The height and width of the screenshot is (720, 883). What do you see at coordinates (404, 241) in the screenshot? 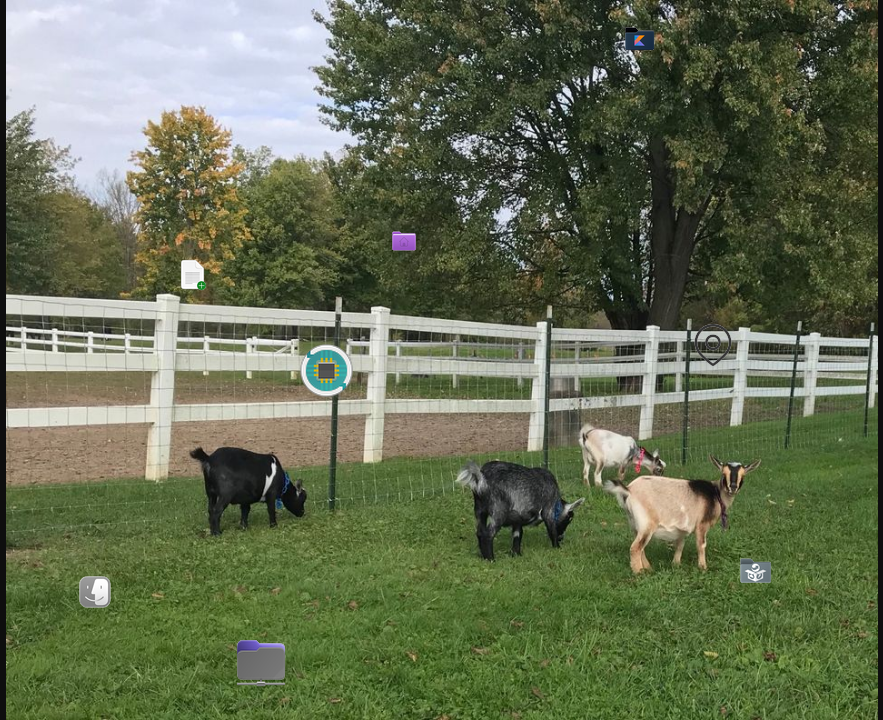
I see `access your home folder` at bounding box center [404, 241].